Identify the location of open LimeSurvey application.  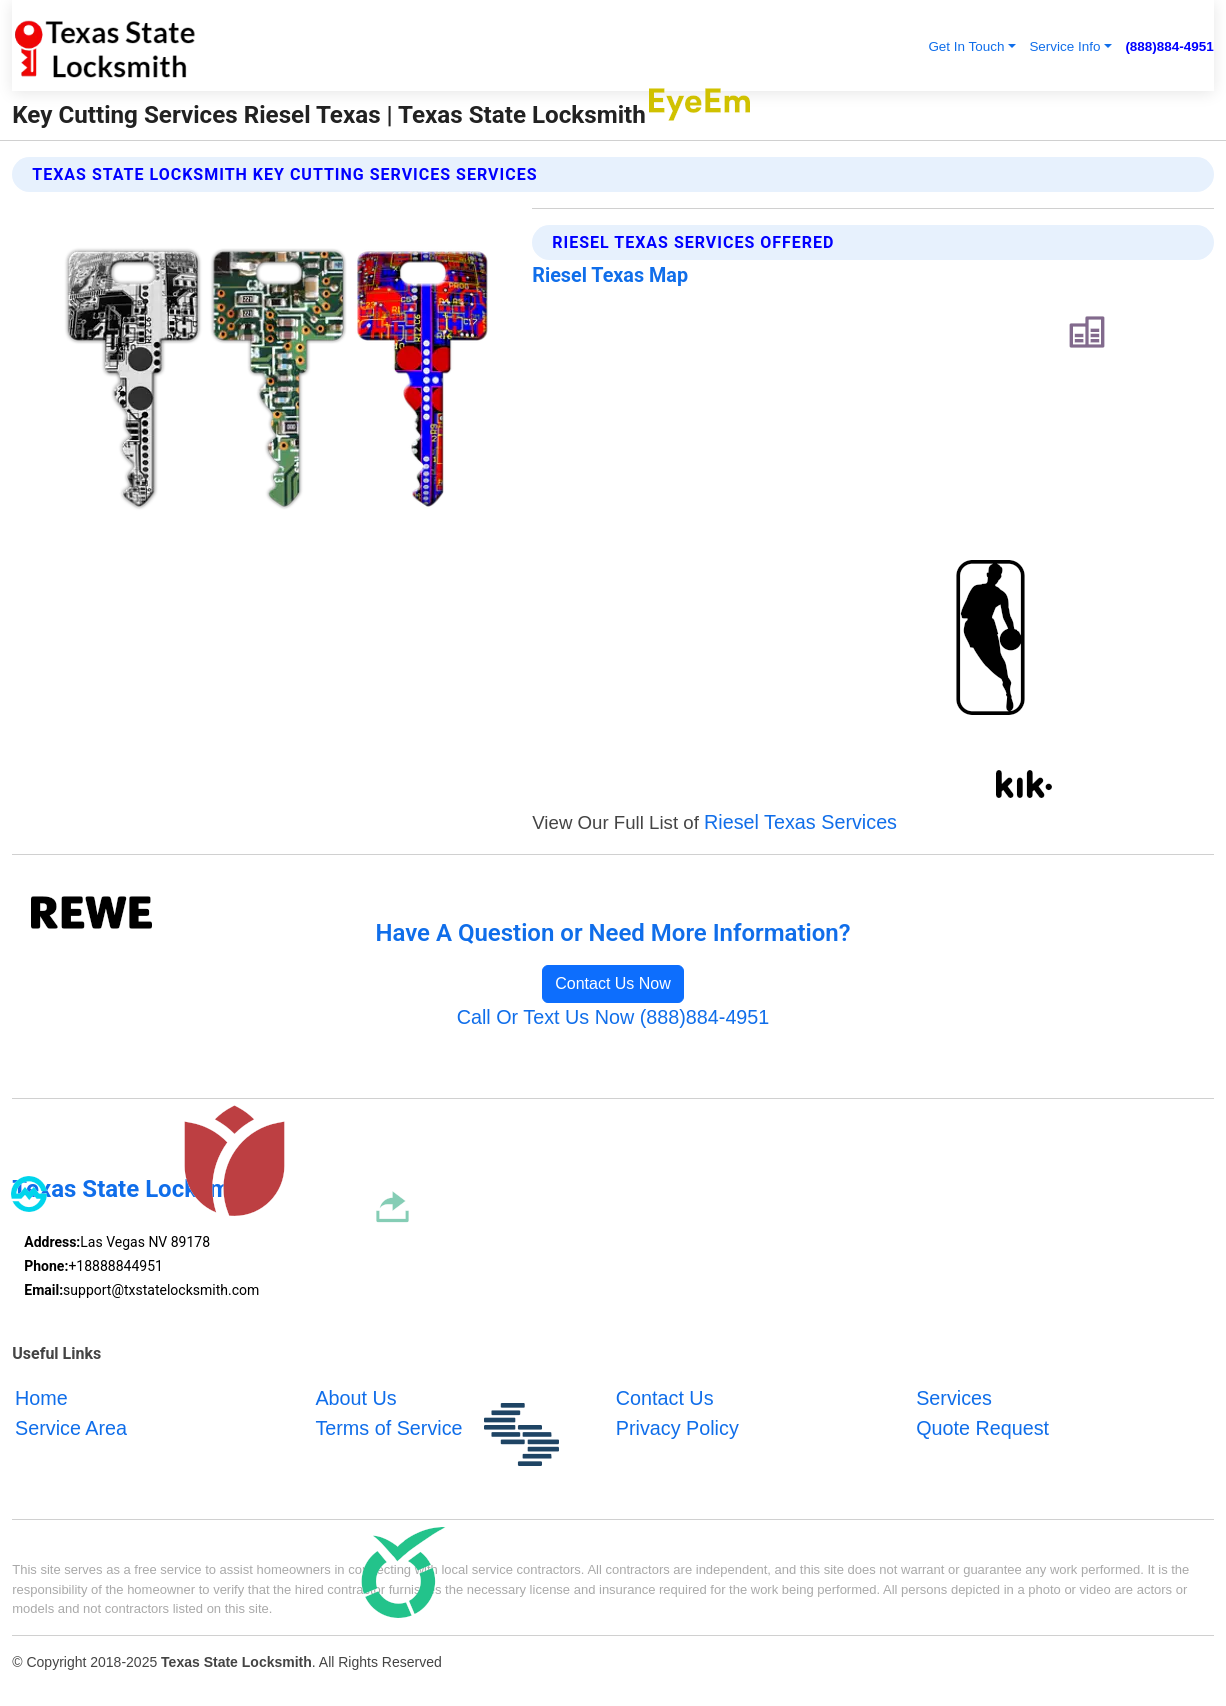
(403, 1572).